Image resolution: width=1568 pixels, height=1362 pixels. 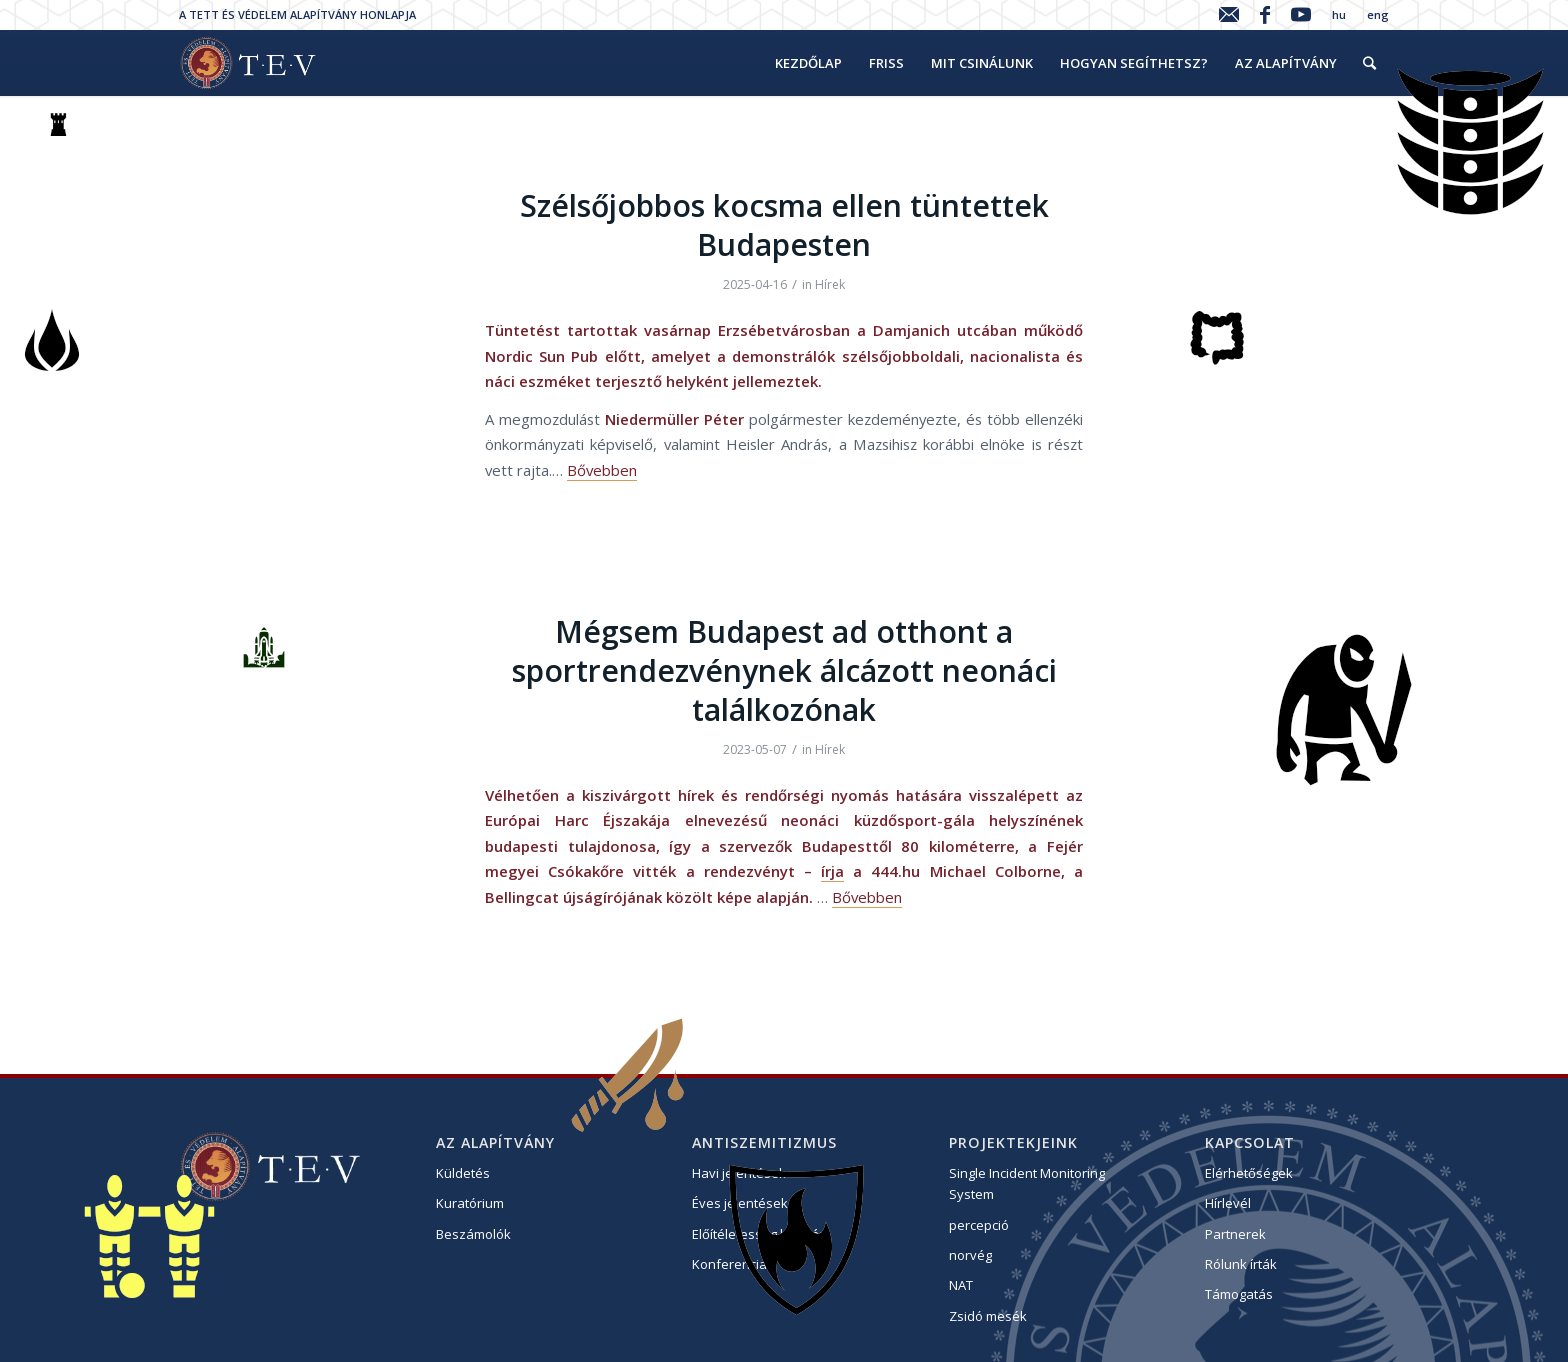 I want to click on melee weapon item in game inventory, so click(x=627, y=1074).